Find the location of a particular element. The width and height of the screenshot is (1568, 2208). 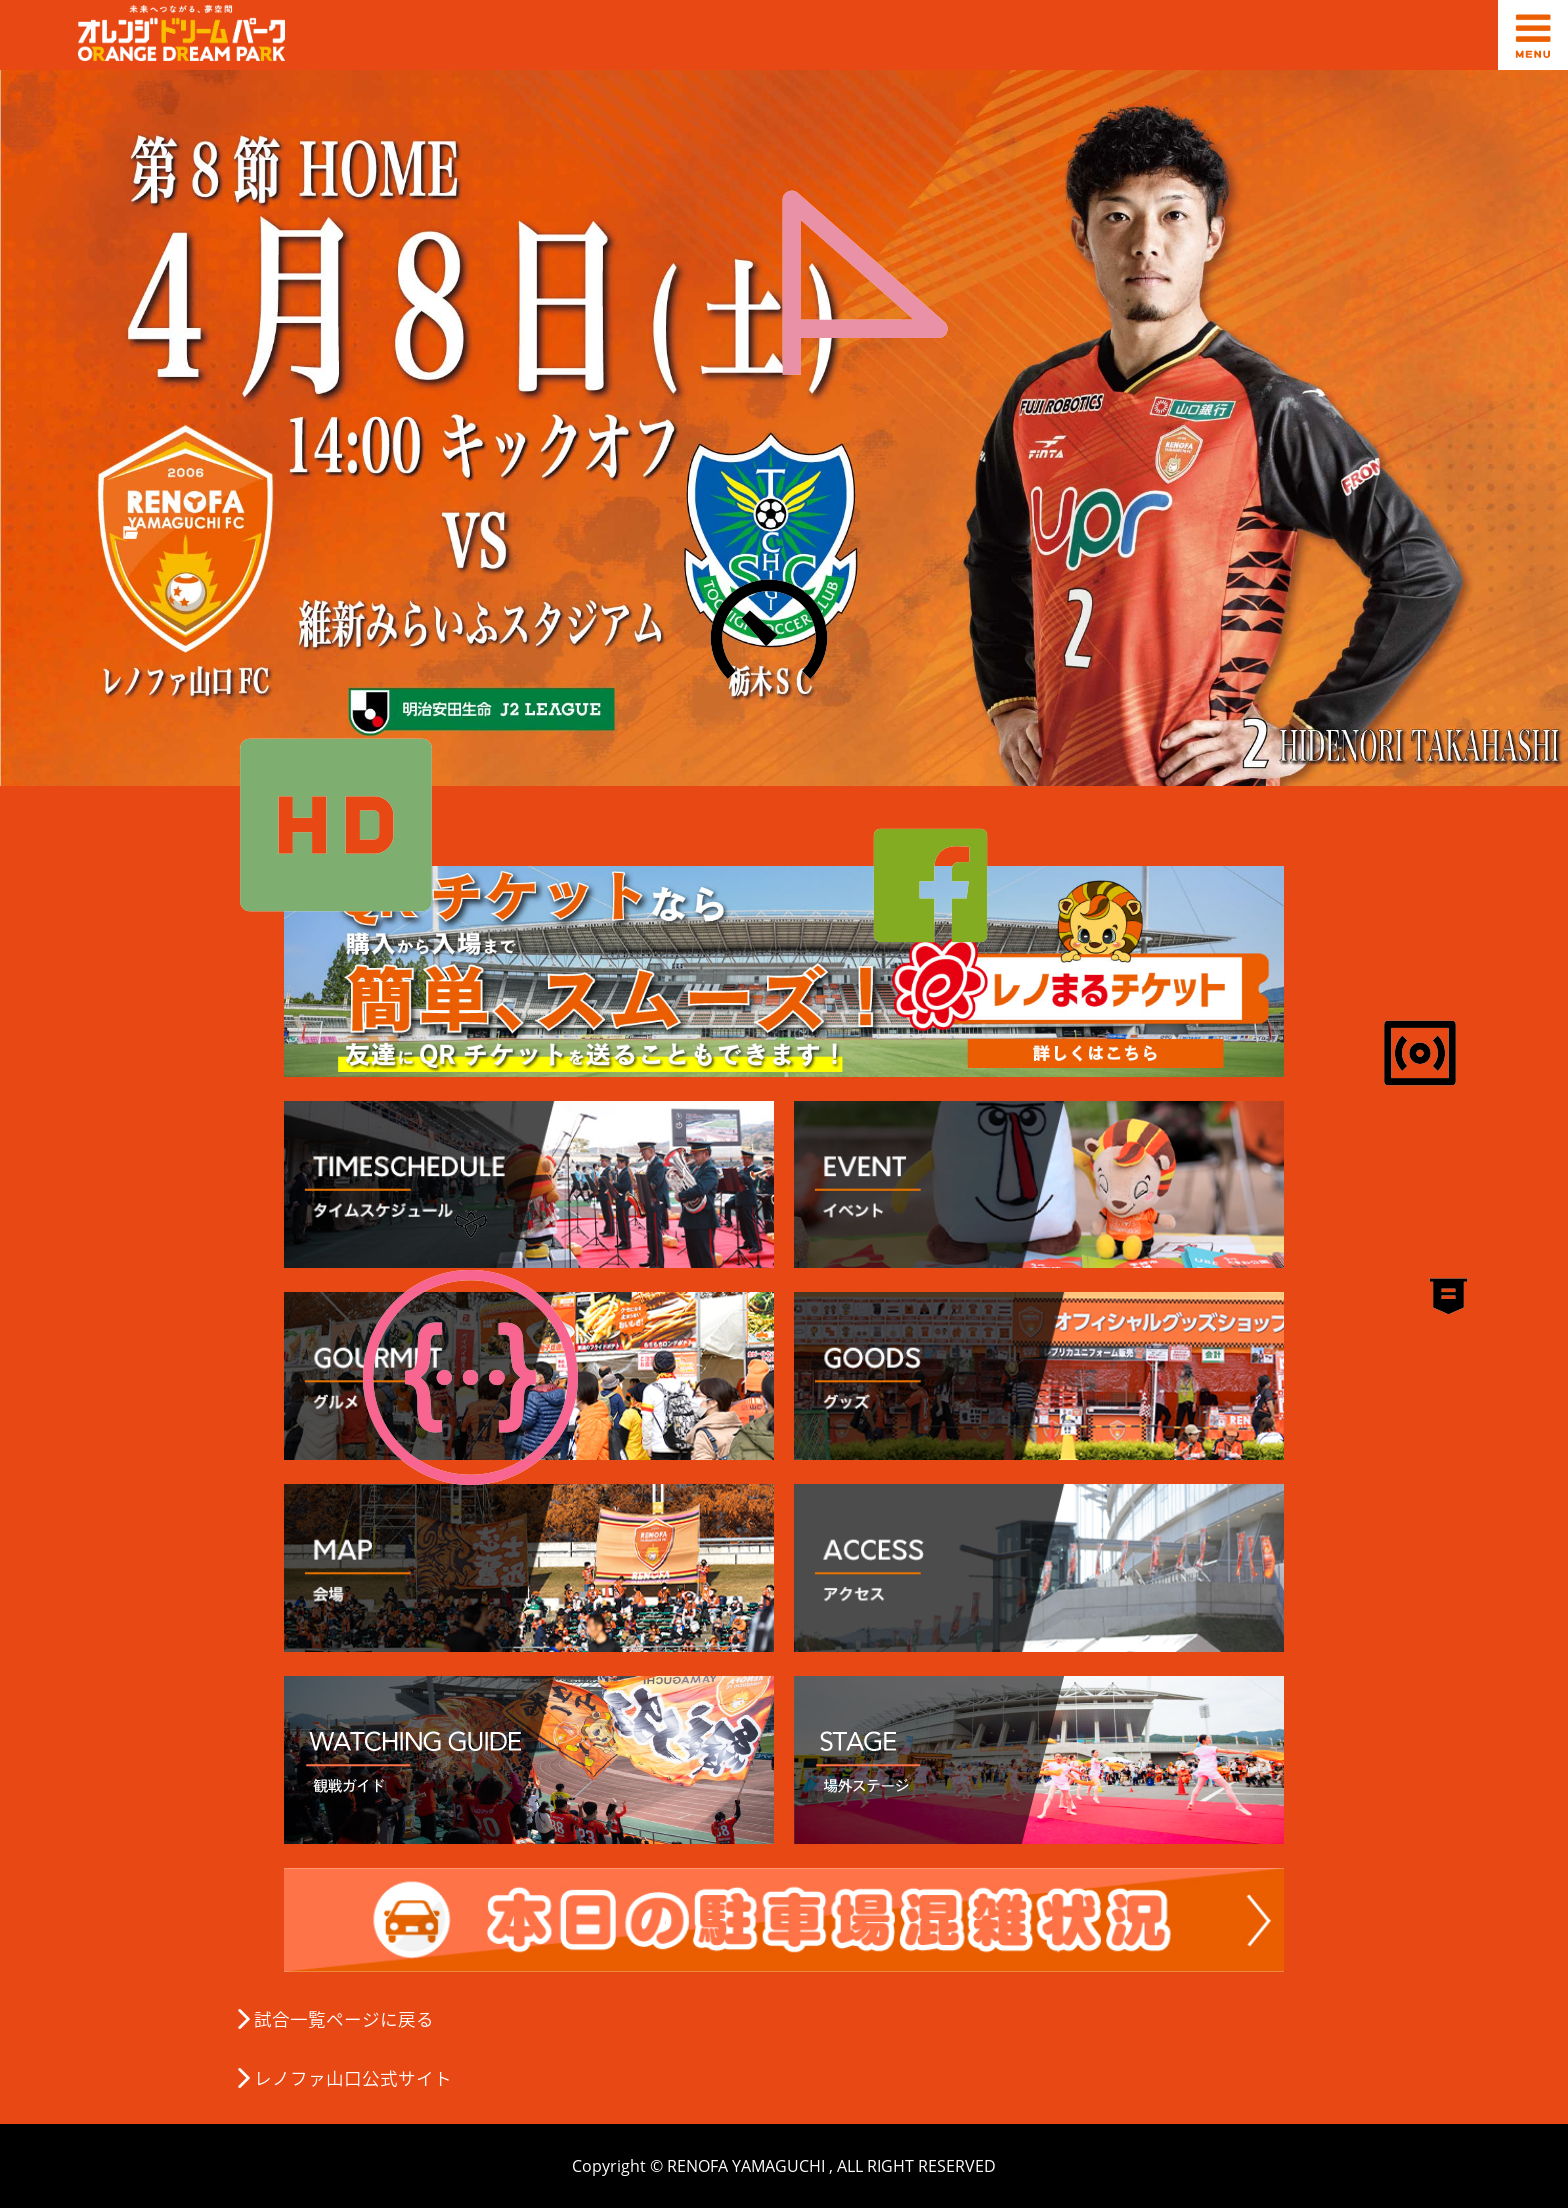

open folder to view contents is located at coordinates (130, 532).